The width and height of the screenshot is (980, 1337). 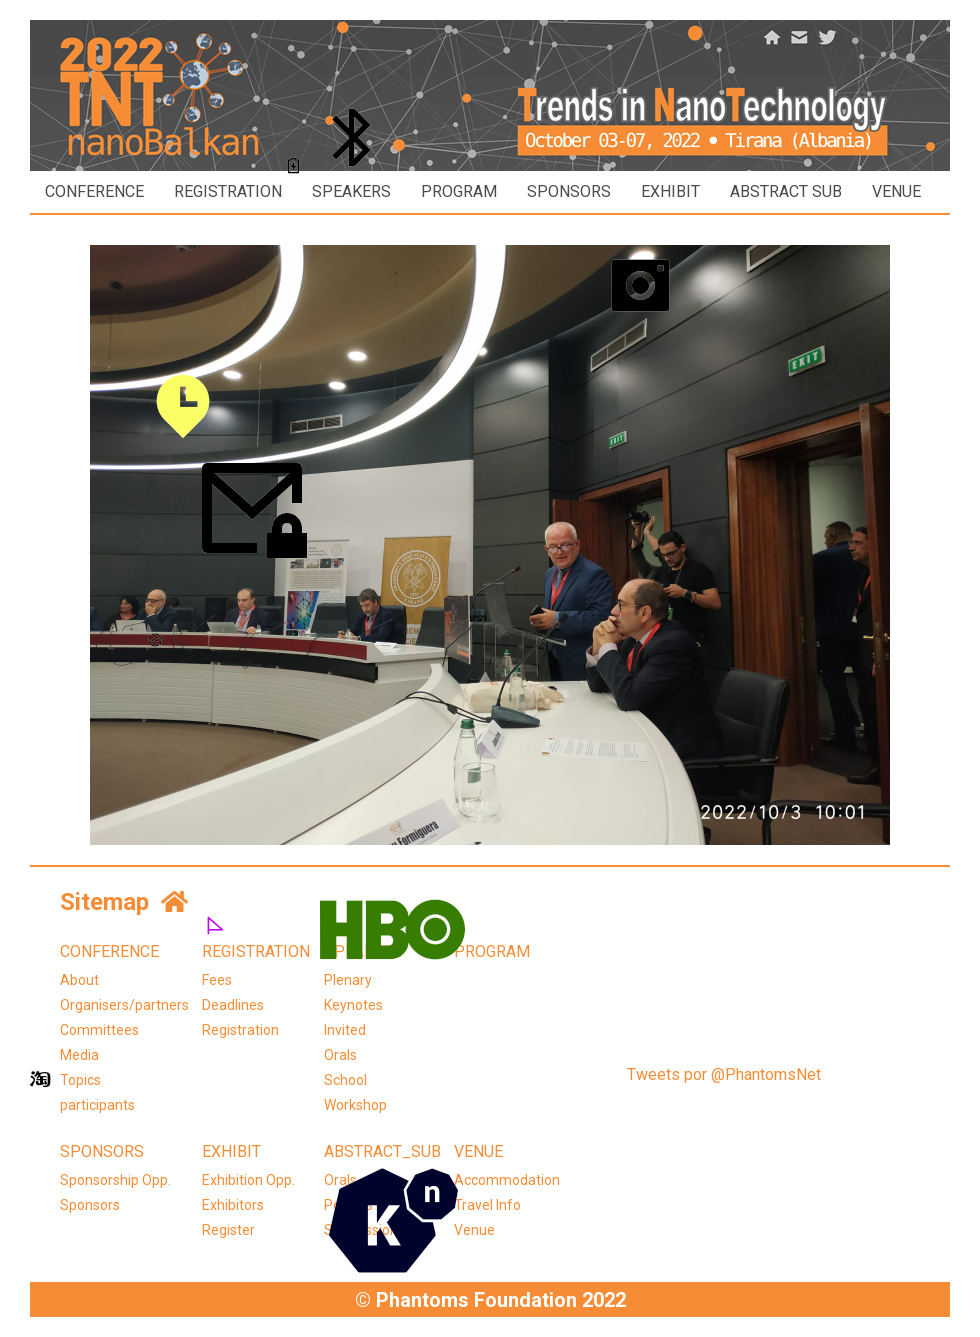 What do you see at coordinates (252, 508) in the screenshot?
I see `indicates encrypted or secure email` at bounding box center [252, 508].